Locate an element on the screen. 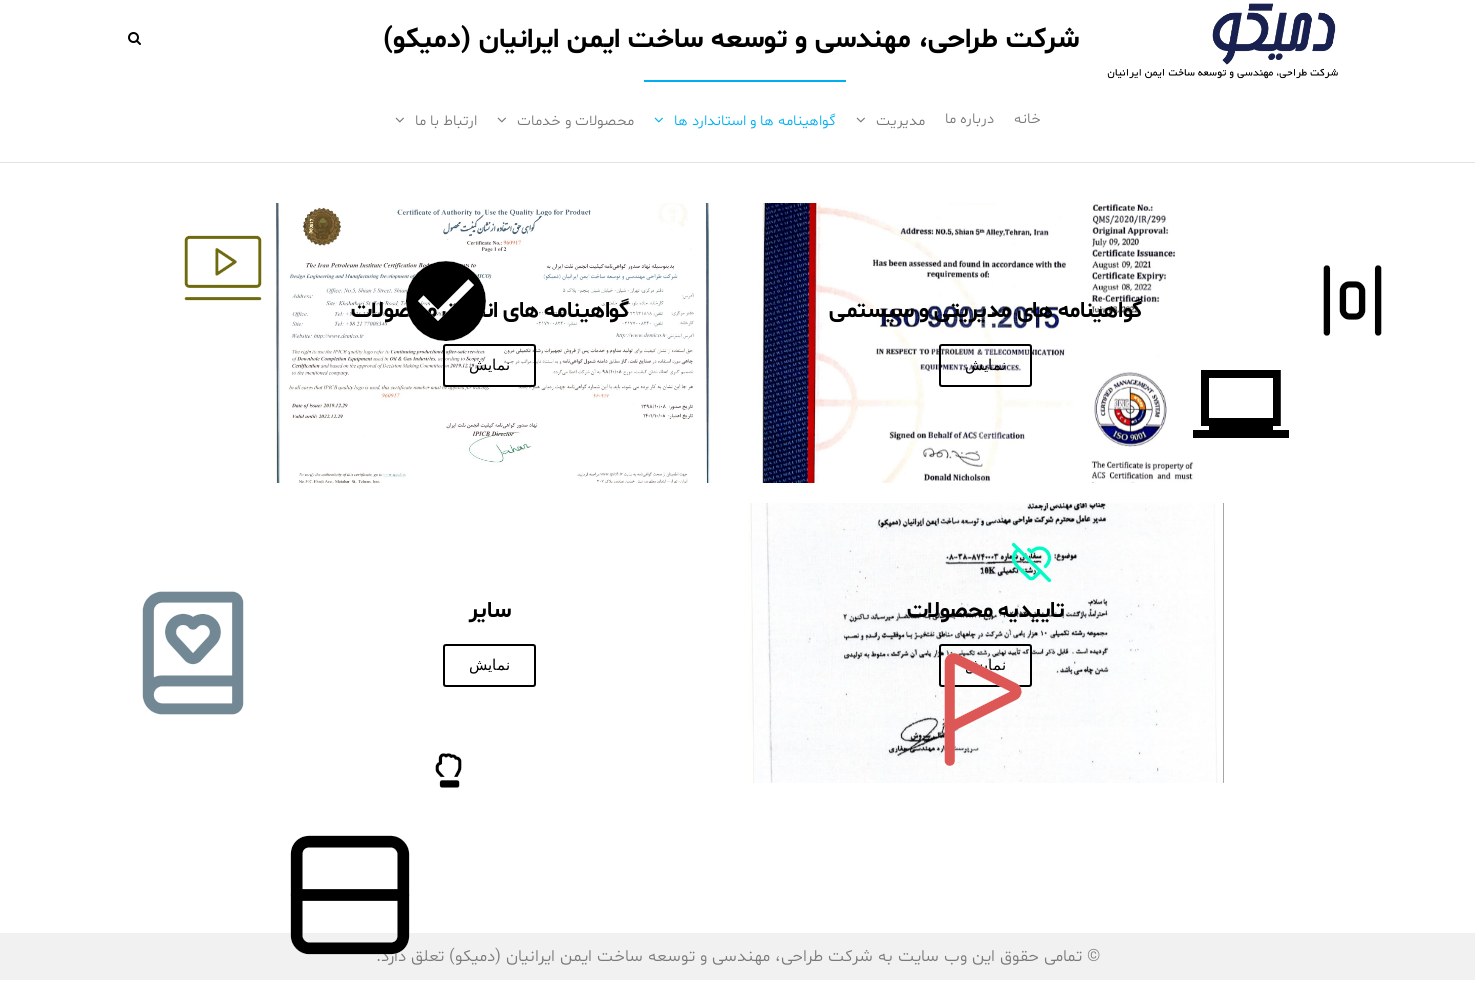 The width and height of the screenshot is (1475, 1000). view your favorite books is located at coordinates (193, 653).